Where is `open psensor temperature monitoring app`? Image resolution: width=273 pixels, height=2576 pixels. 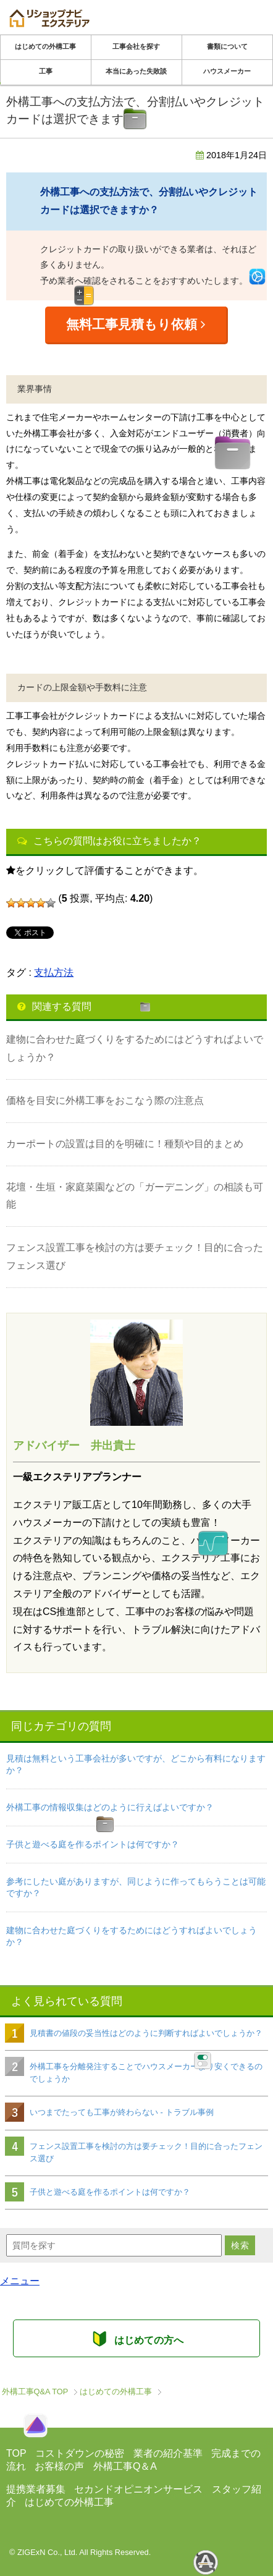
open psensor temperature monitoring app is located at coordinates (213, 1543).